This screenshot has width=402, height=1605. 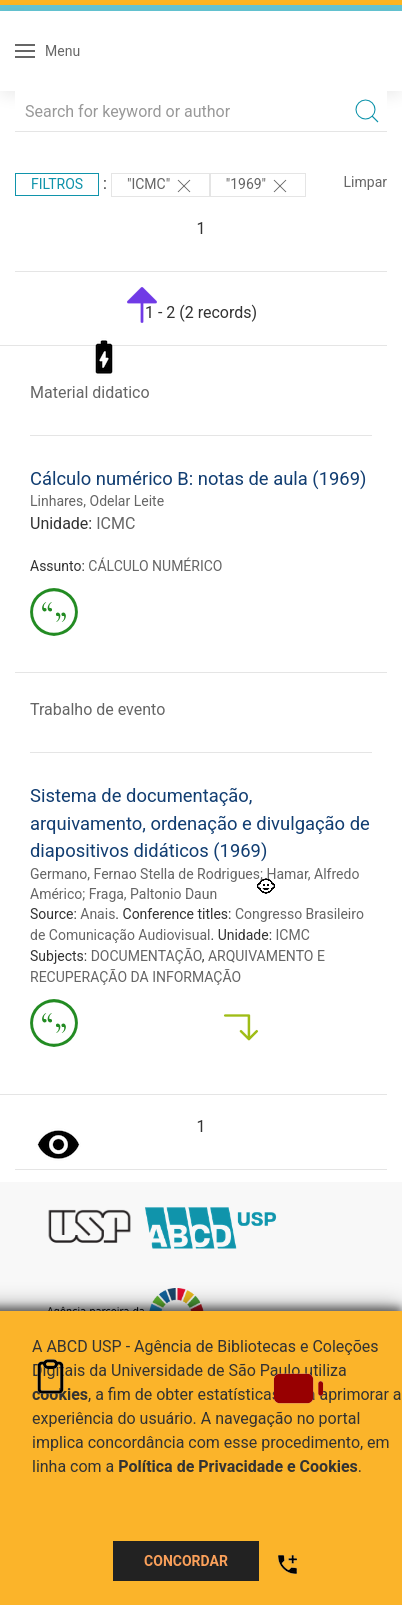 I want to click on shows current battery level, so click(x=298, y=1388).